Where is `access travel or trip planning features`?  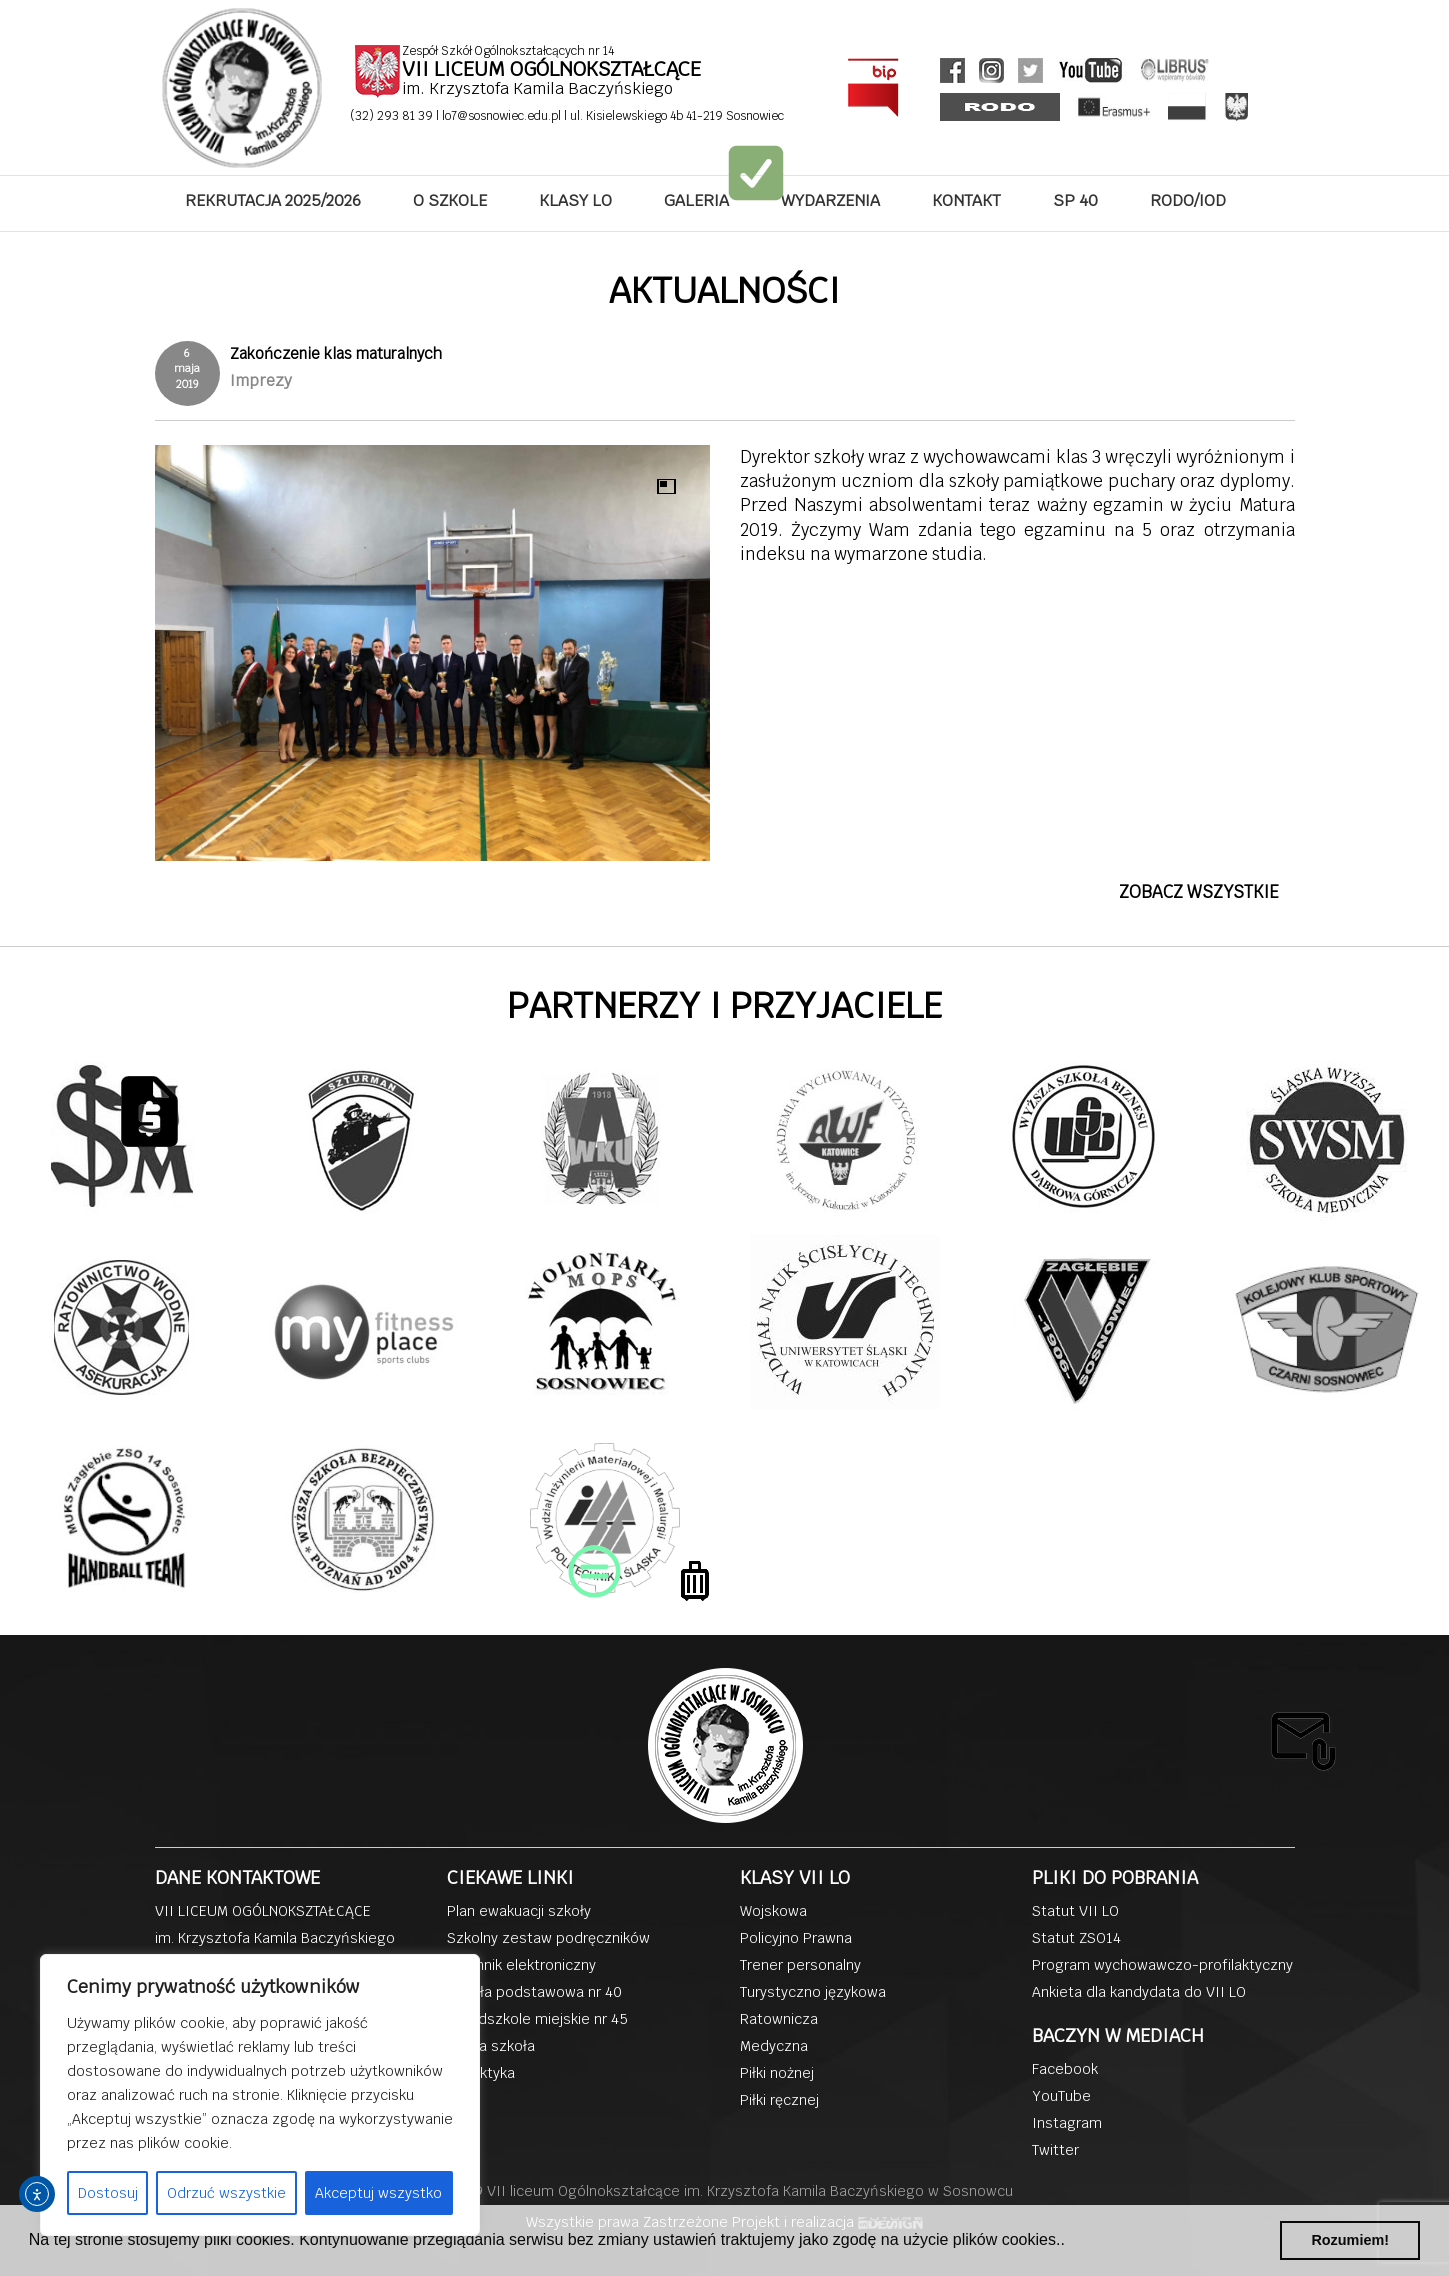
access travel or trip planning features is located at coordinates (695, 1581).